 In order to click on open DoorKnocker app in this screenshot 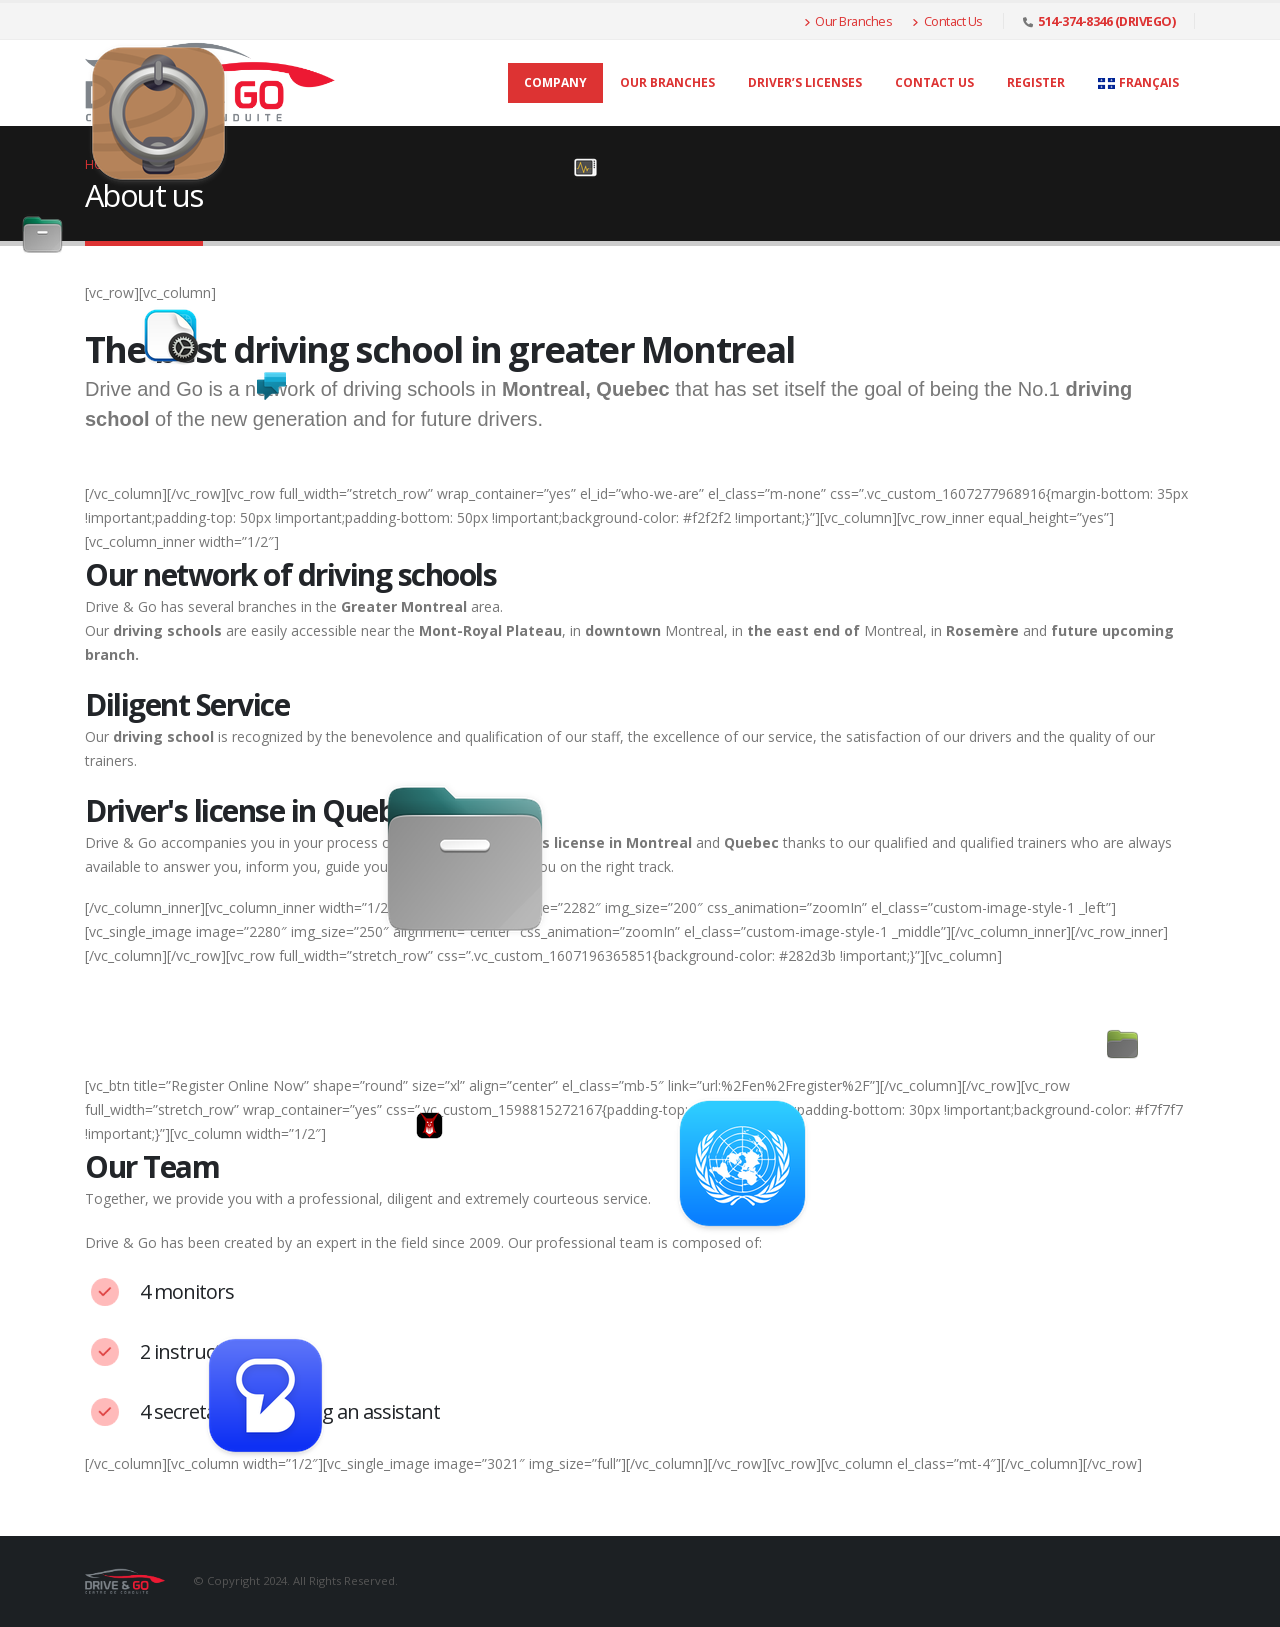, I will do `click(158, 113)`.